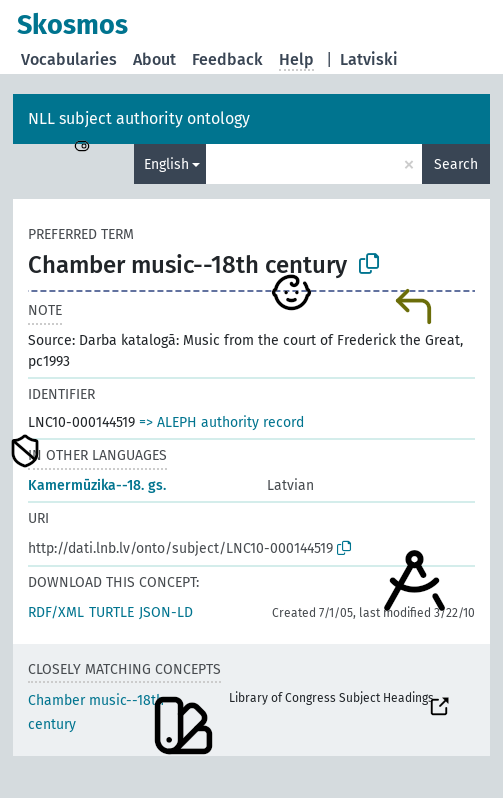  What do you see at coordinates (82, 146) in the screenshot?
I see `toggle switch in the on/enabled position` at bounding box center [82, 146].